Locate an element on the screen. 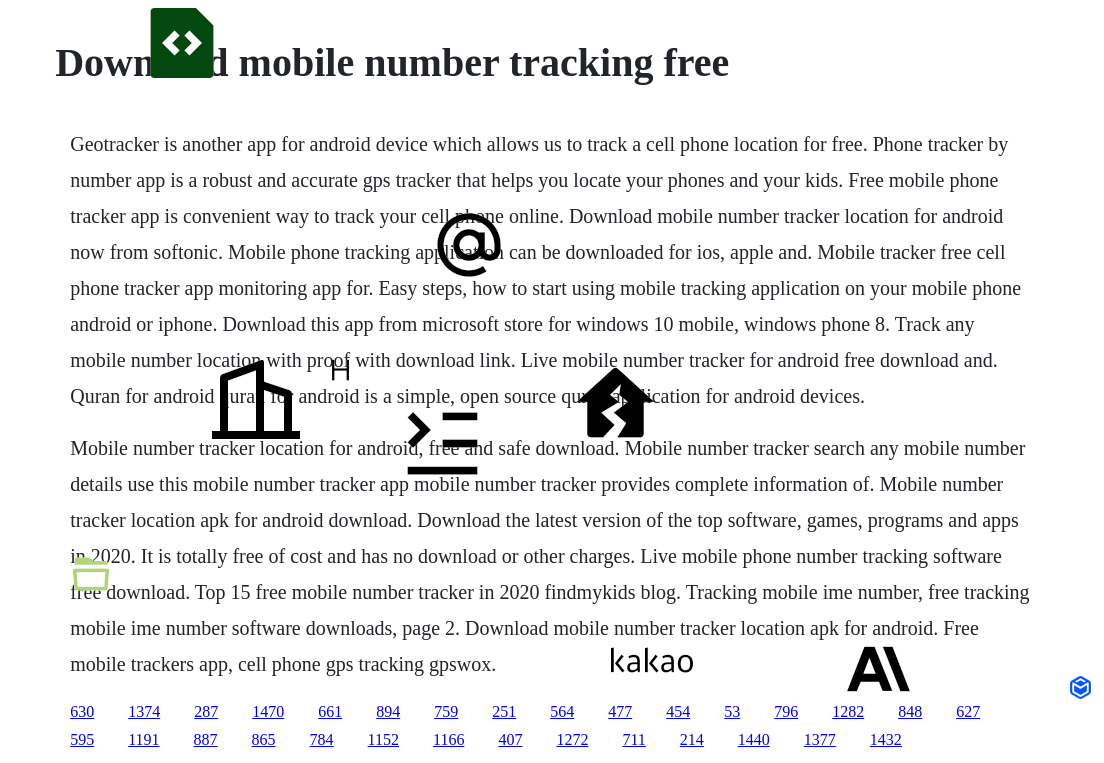 The width and height of the screenshot is (1104, 763). open folder to view files is located at coordinates (91, 574).